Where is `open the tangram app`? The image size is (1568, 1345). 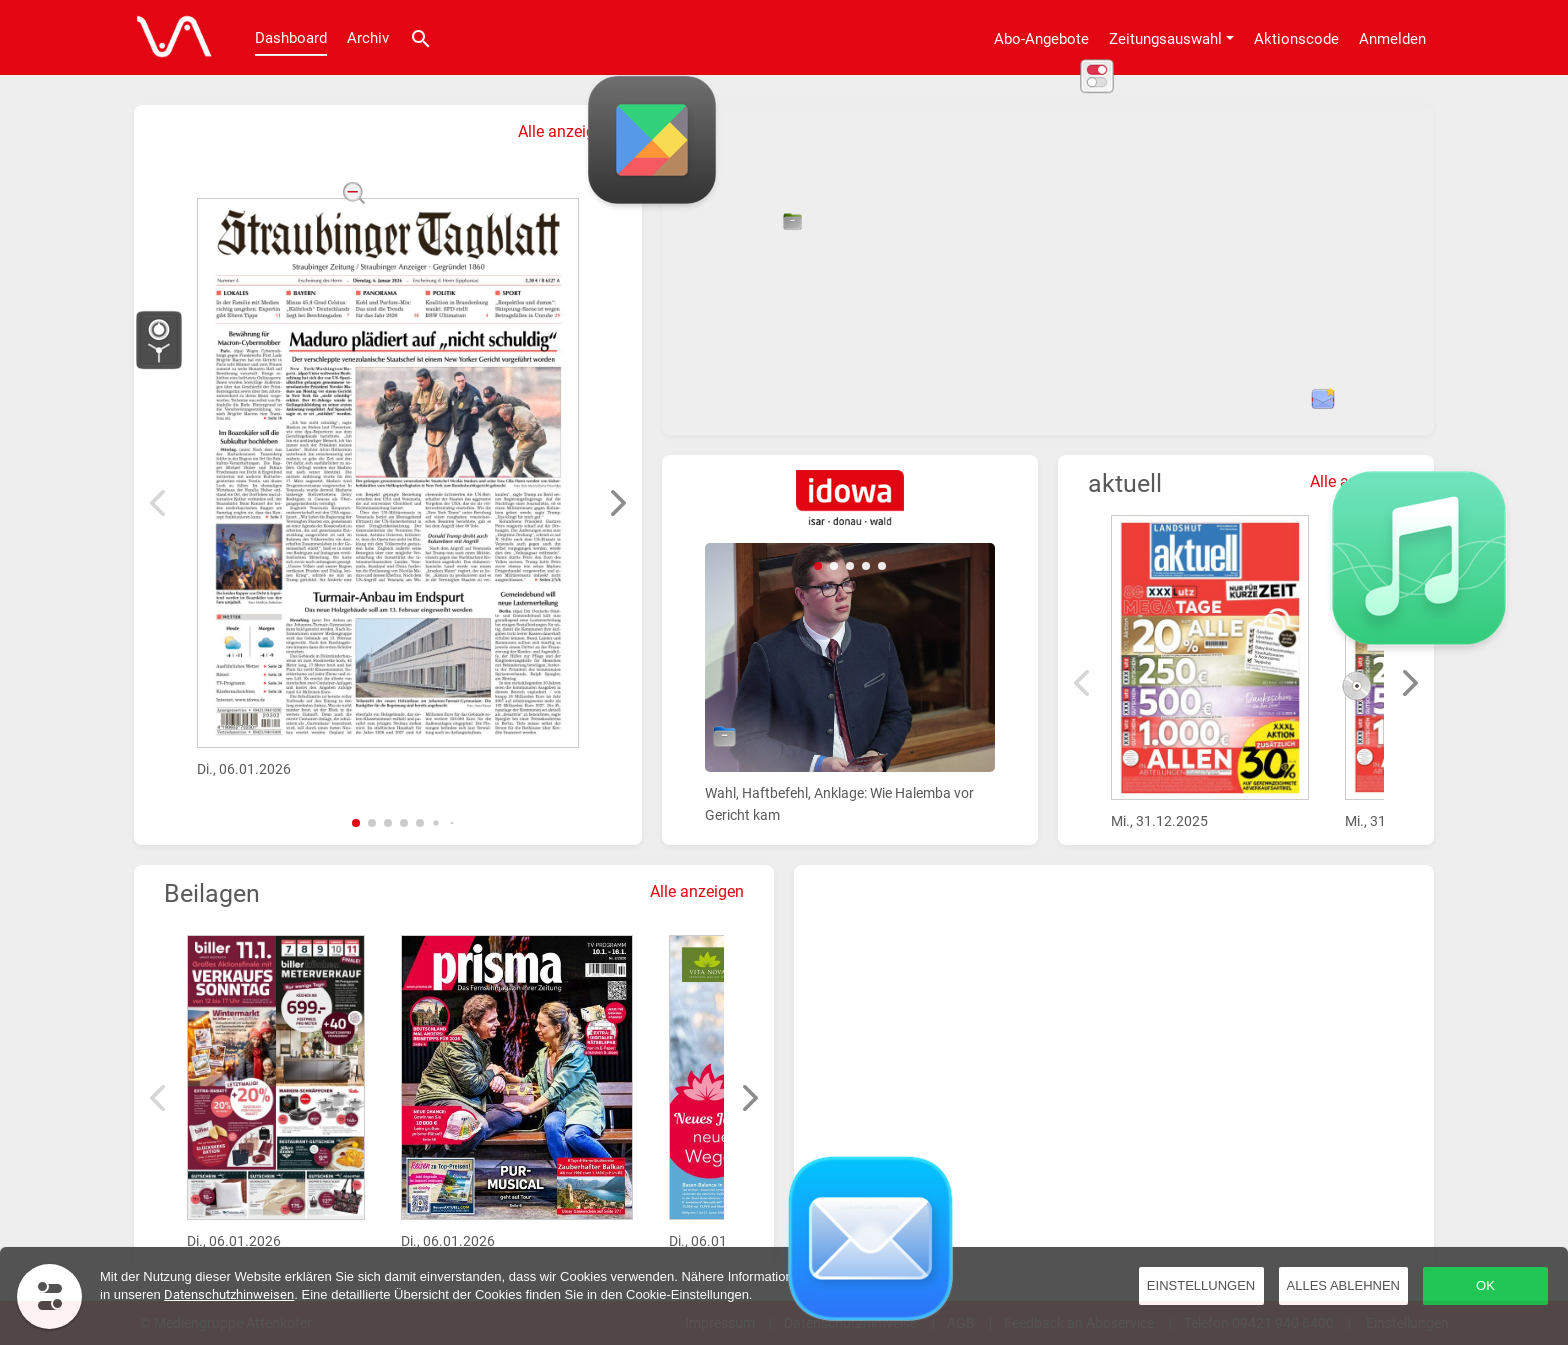
open the tangram app is located at coordinates (652, 140).